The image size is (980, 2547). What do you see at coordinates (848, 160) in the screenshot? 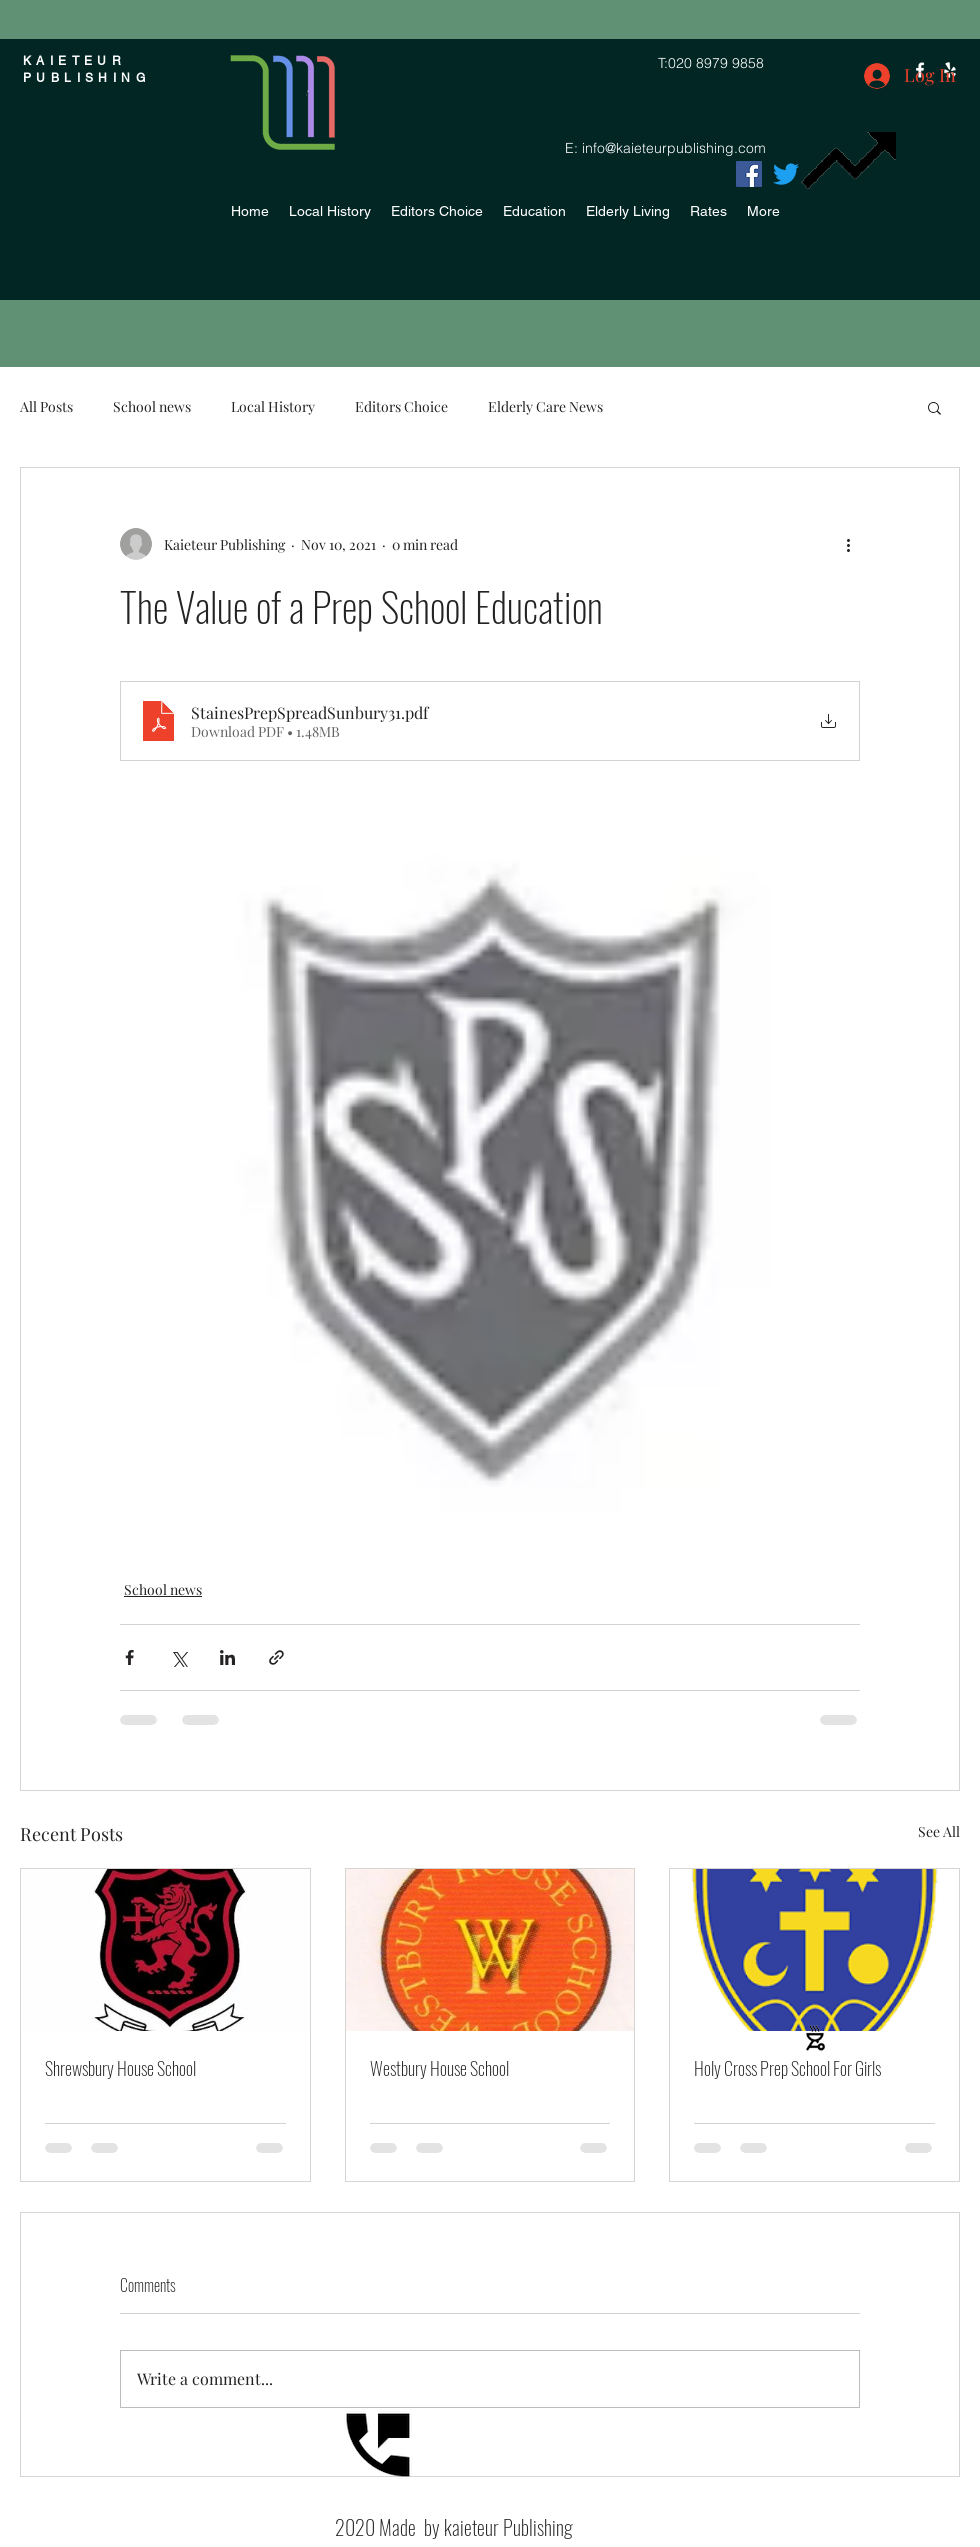
I see `view trending or popular content` at bounding box center [848, 160].